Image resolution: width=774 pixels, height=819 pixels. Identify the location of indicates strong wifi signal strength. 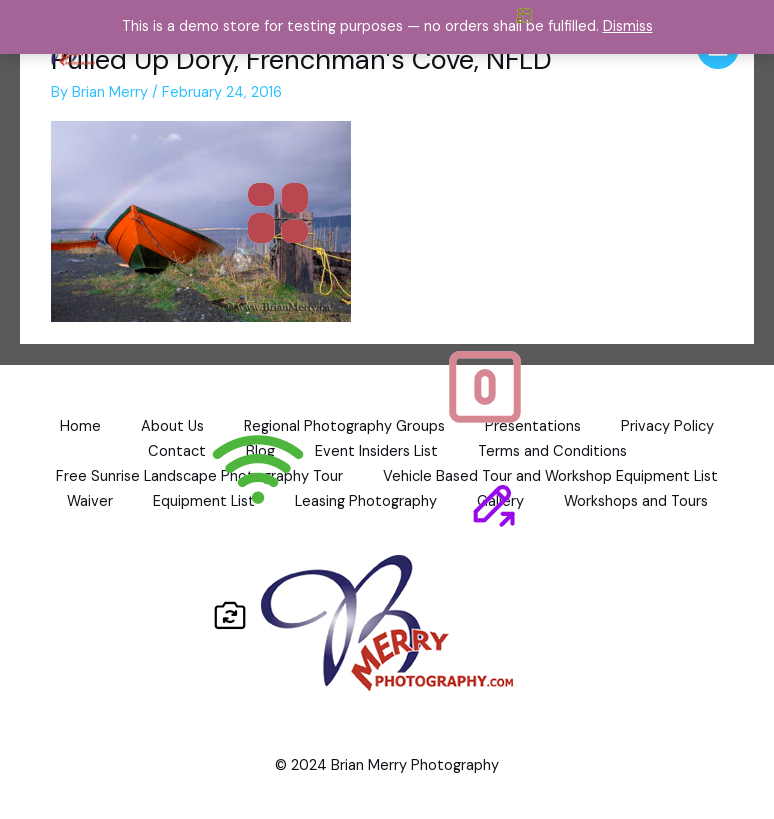
(258, 468).